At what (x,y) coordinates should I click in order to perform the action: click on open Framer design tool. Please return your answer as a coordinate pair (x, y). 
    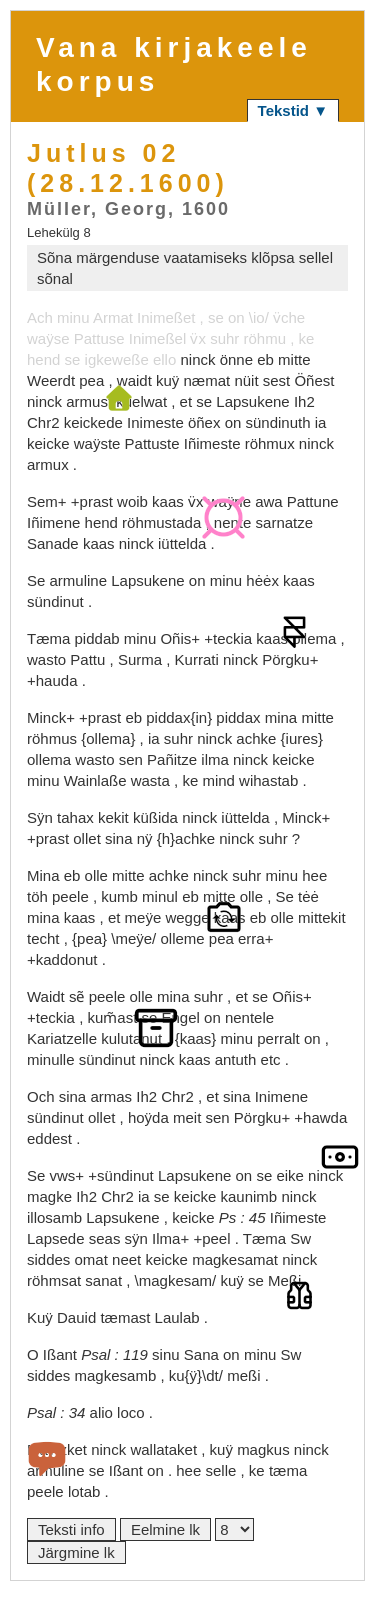
    Looking at the image, I should click on (294, 631).